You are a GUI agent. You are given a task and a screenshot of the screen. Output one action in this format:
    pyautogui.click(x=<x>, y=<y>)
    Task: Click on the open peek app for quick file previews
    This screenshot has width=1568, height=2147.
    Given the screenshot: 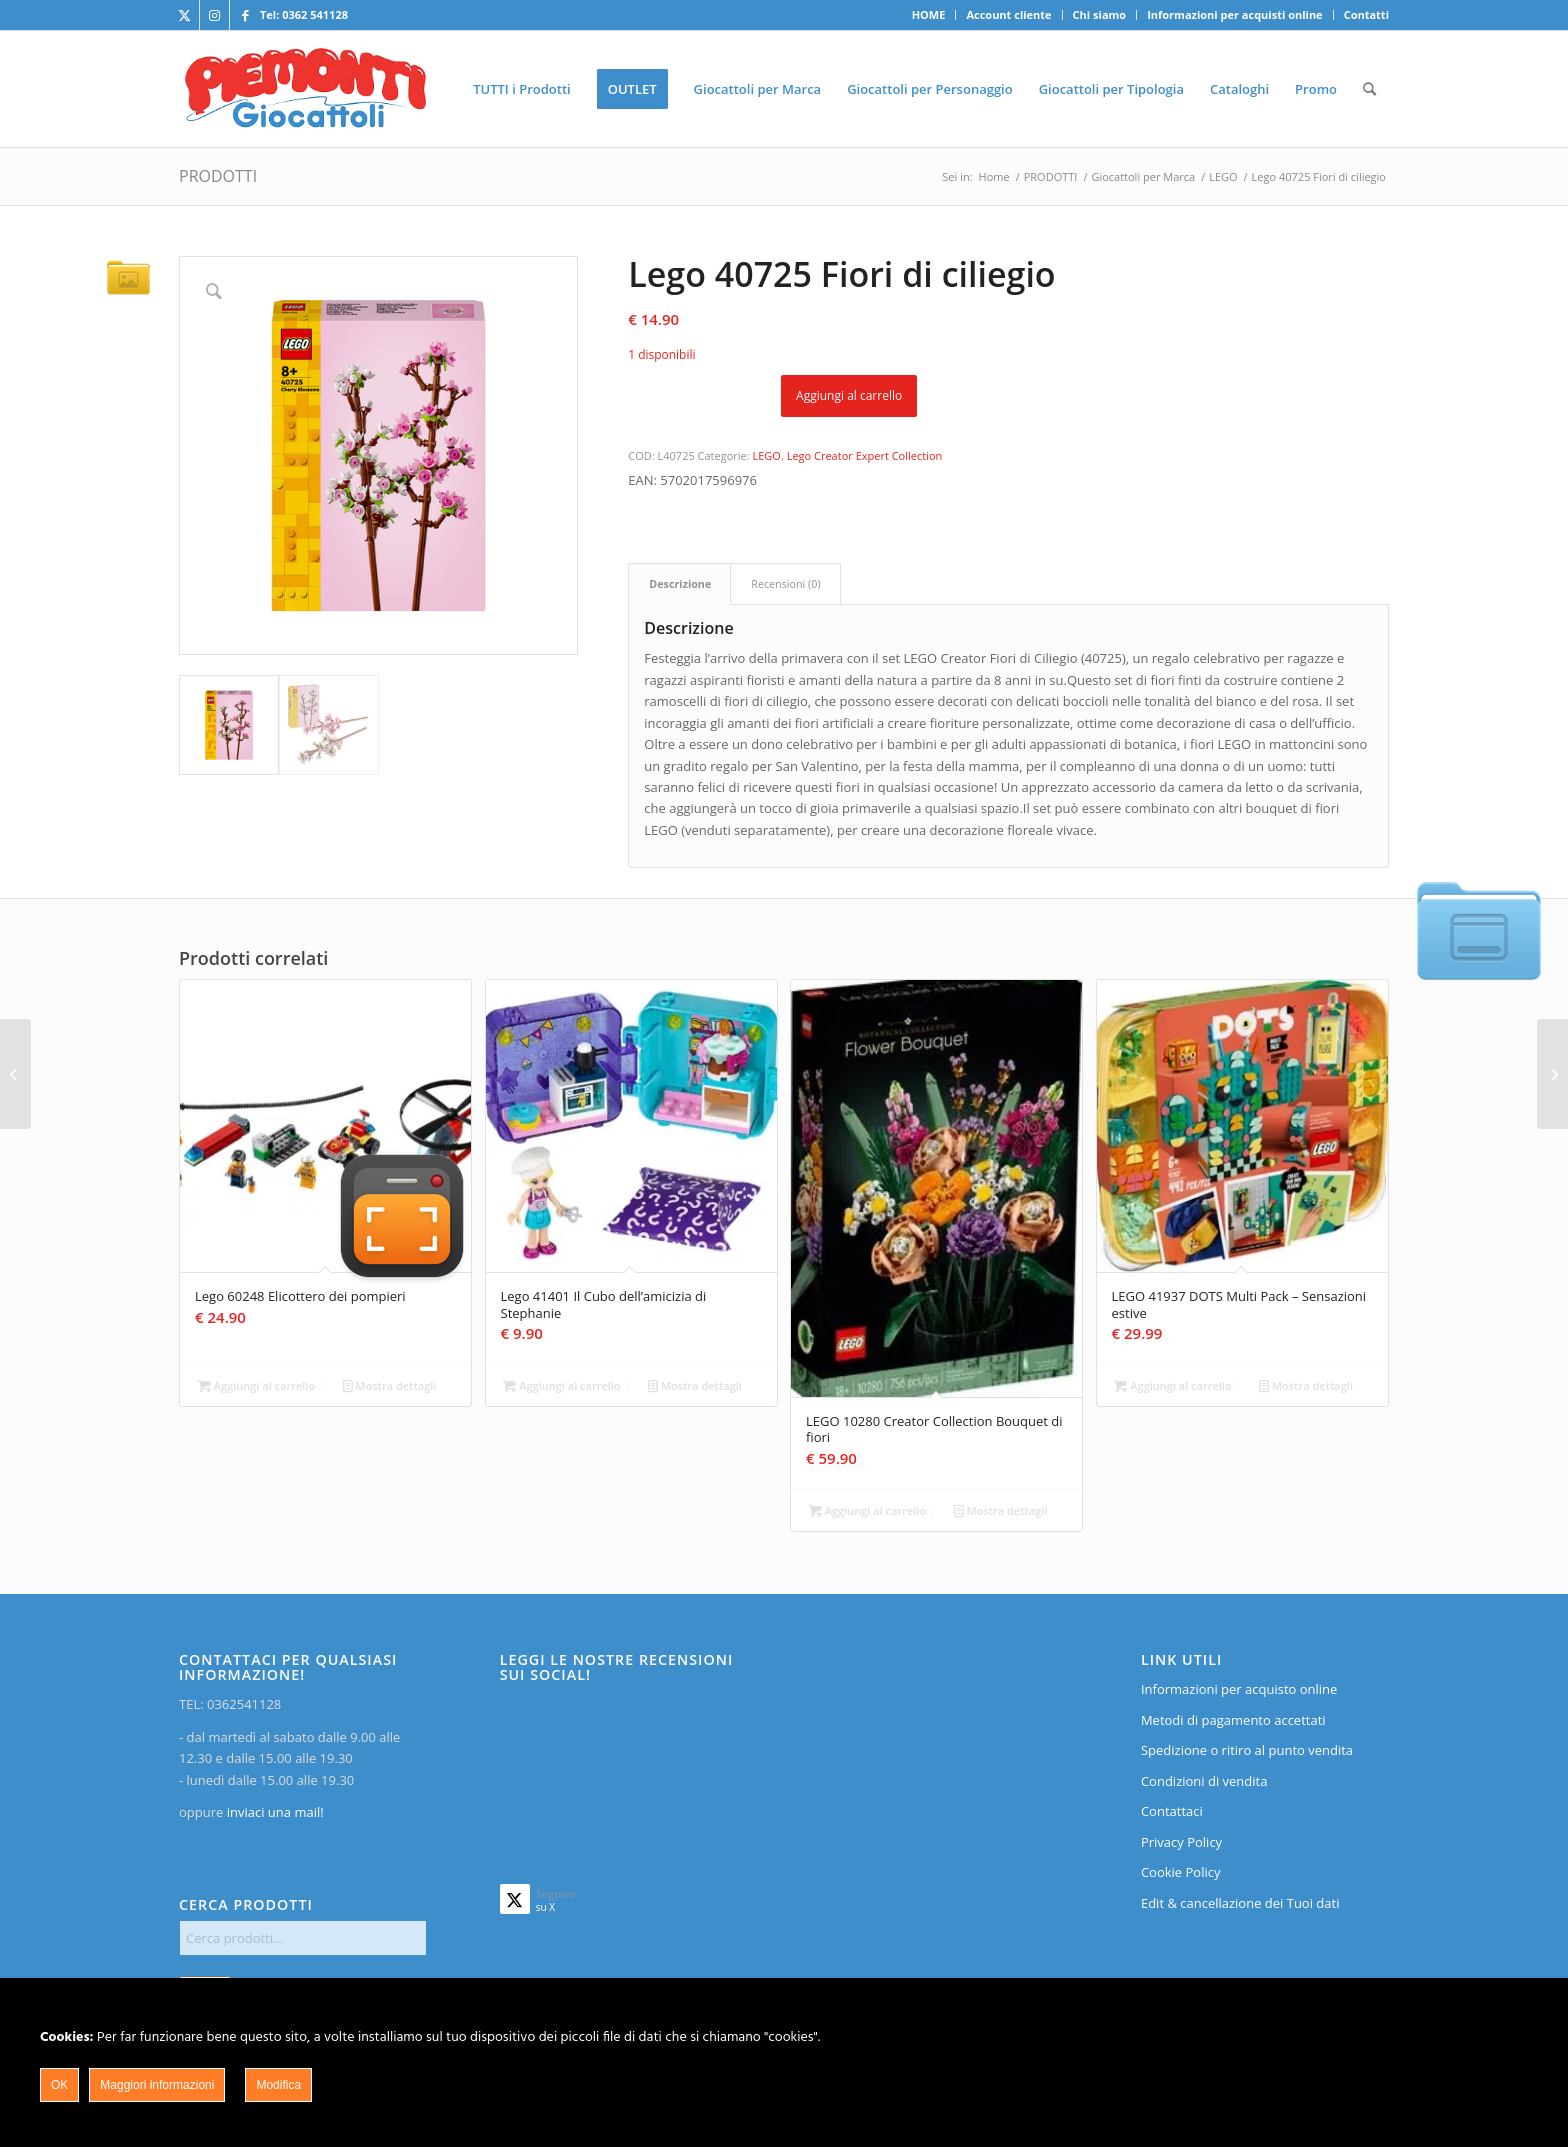 What is the action you would take?
    pyautogui.click(x=402, y=1216)
    